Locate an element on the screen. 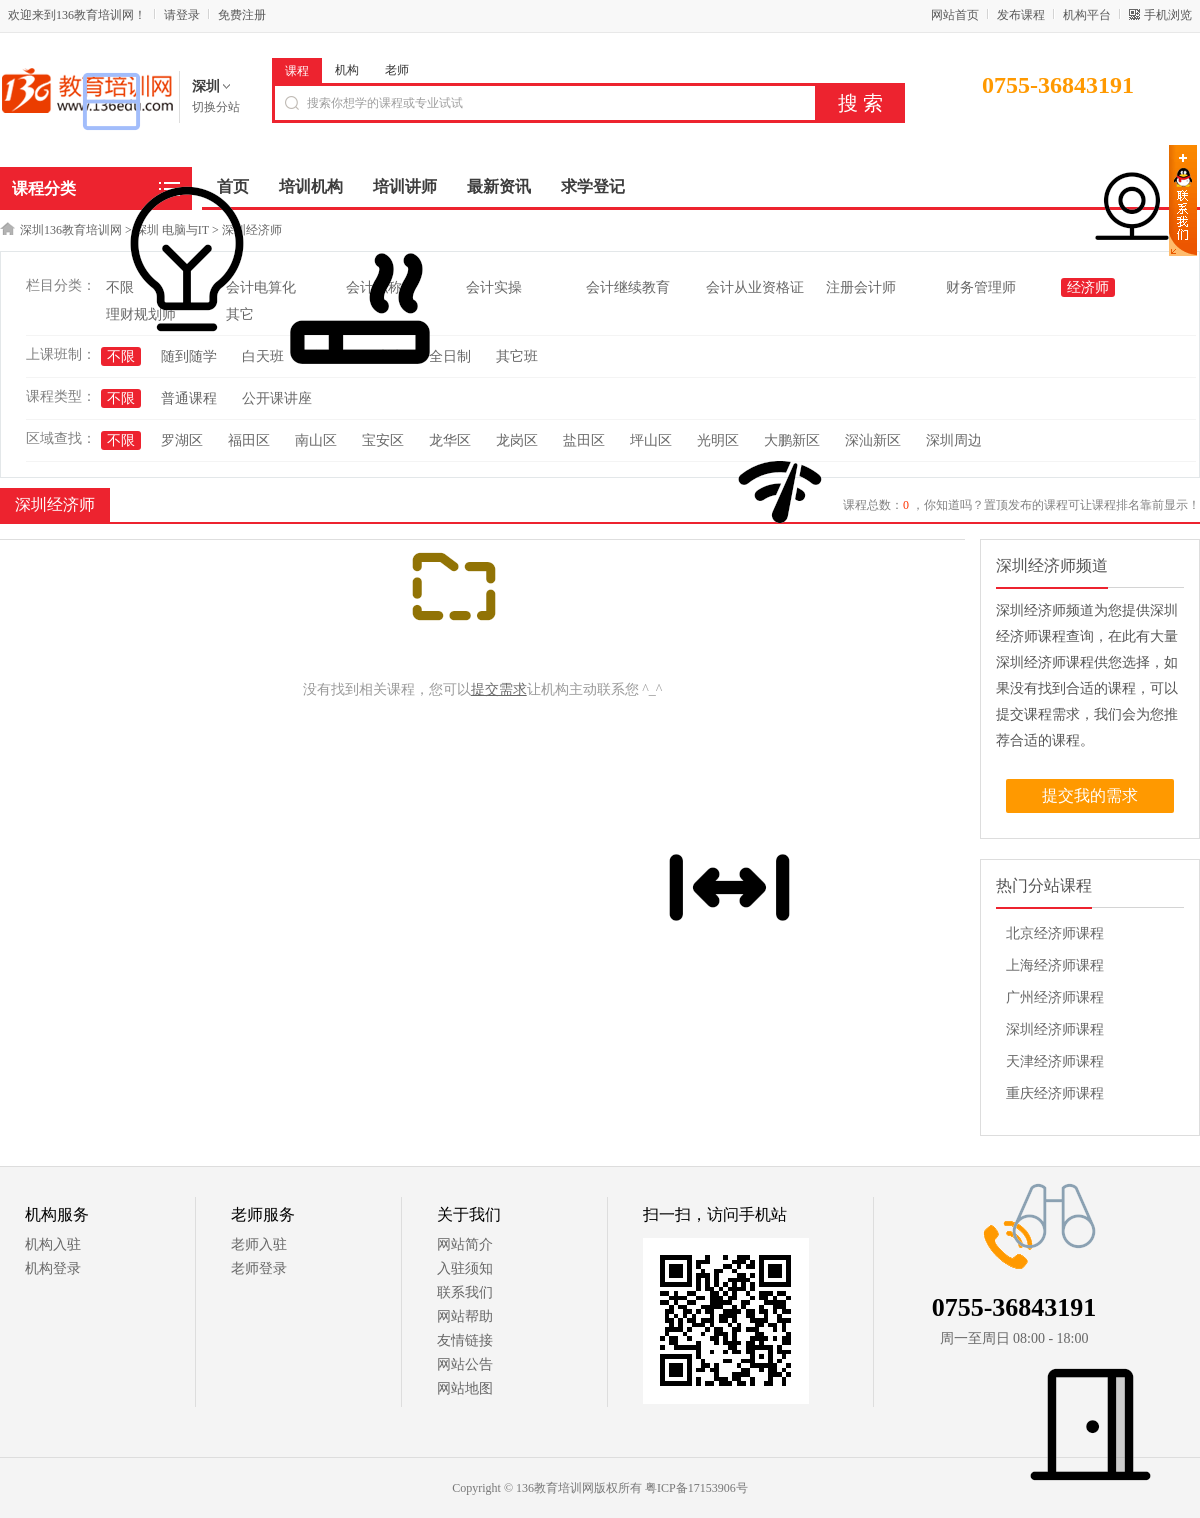  toggle idea or suggestion feature is located at coordinates (187, 259).